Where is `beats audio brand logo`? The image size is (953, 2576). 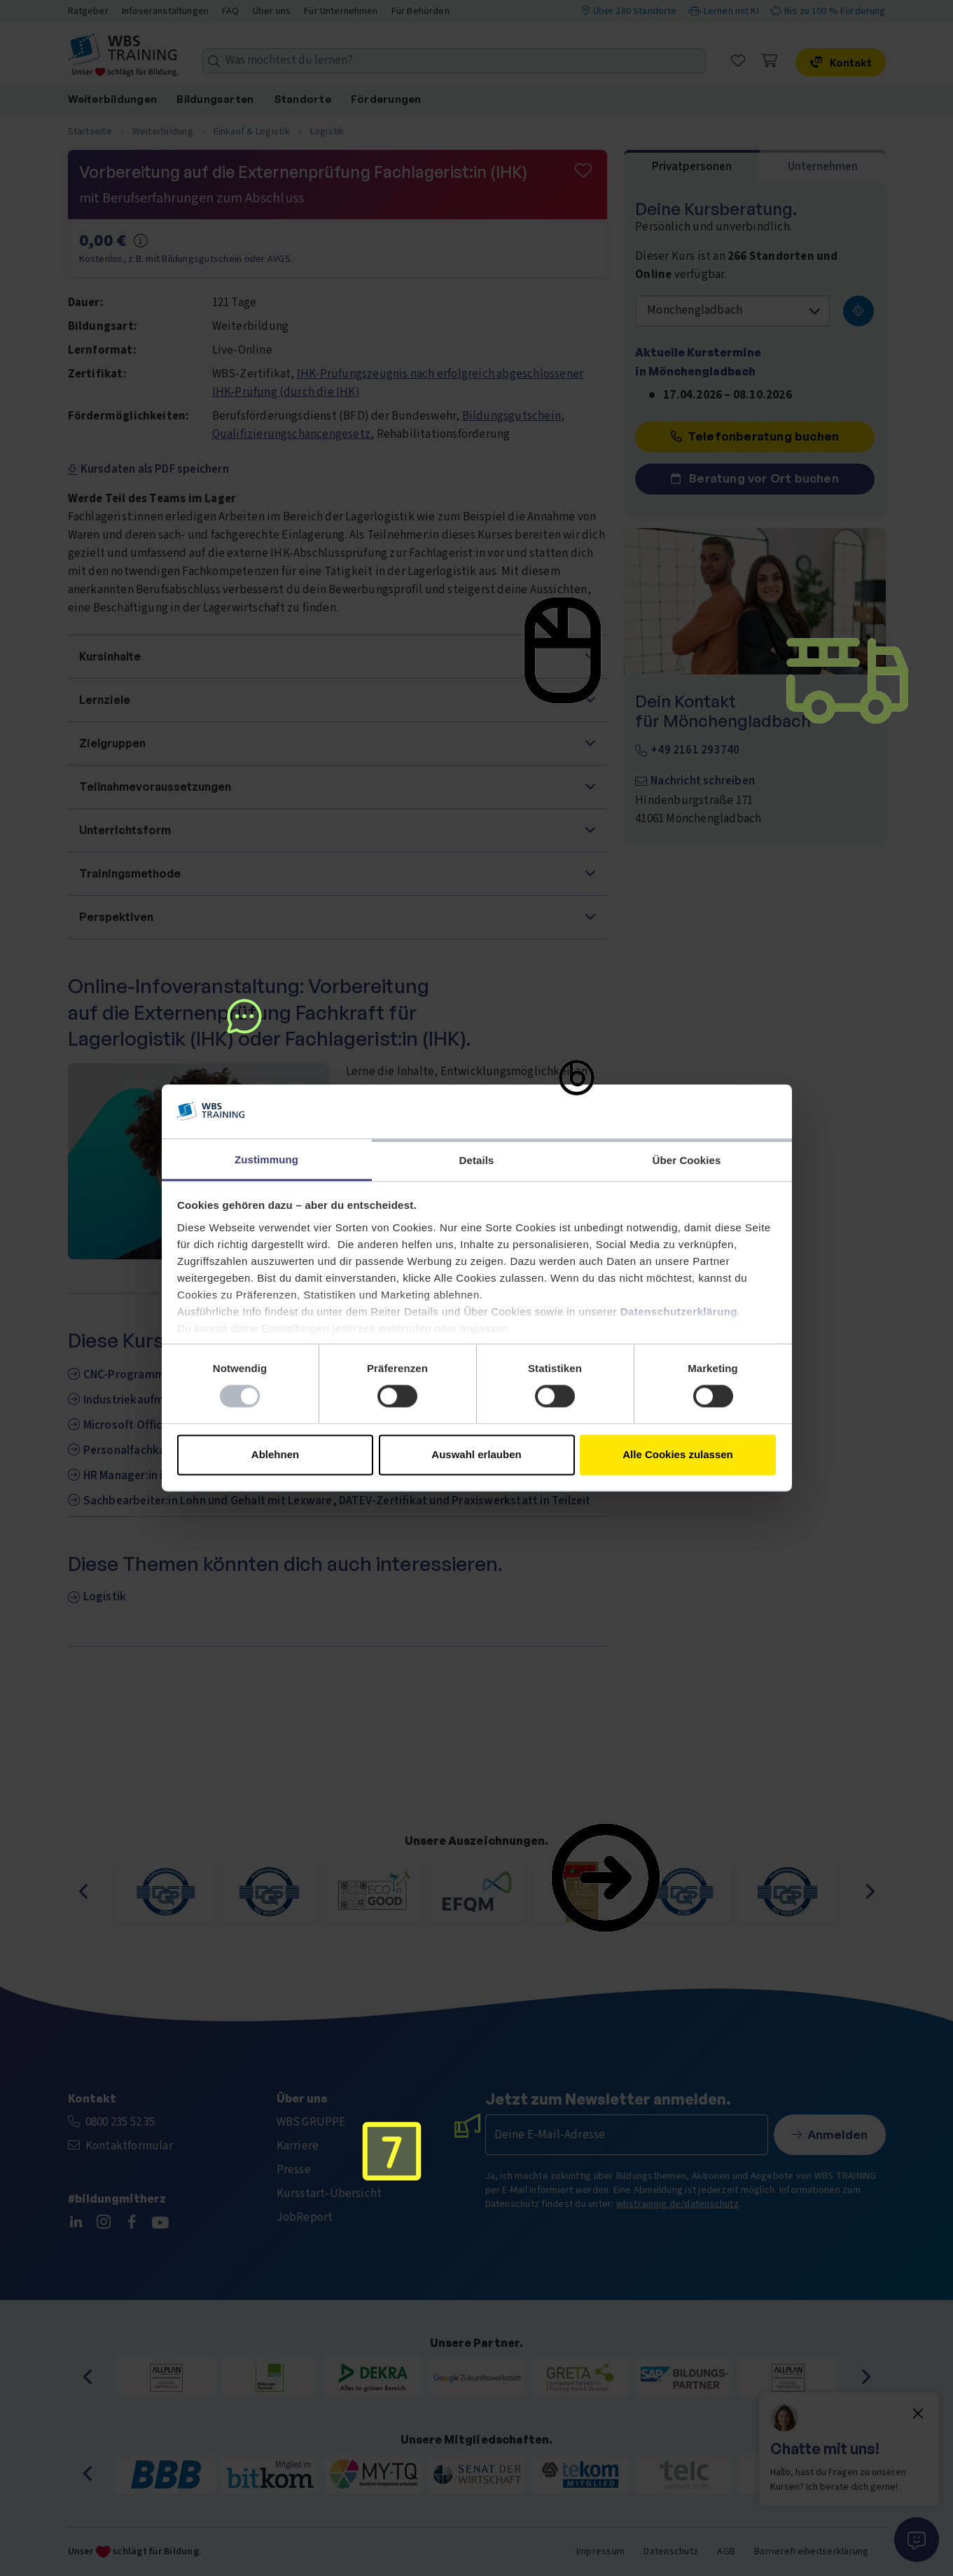
beats audio brand logo is located at coordinates (576, 1077).